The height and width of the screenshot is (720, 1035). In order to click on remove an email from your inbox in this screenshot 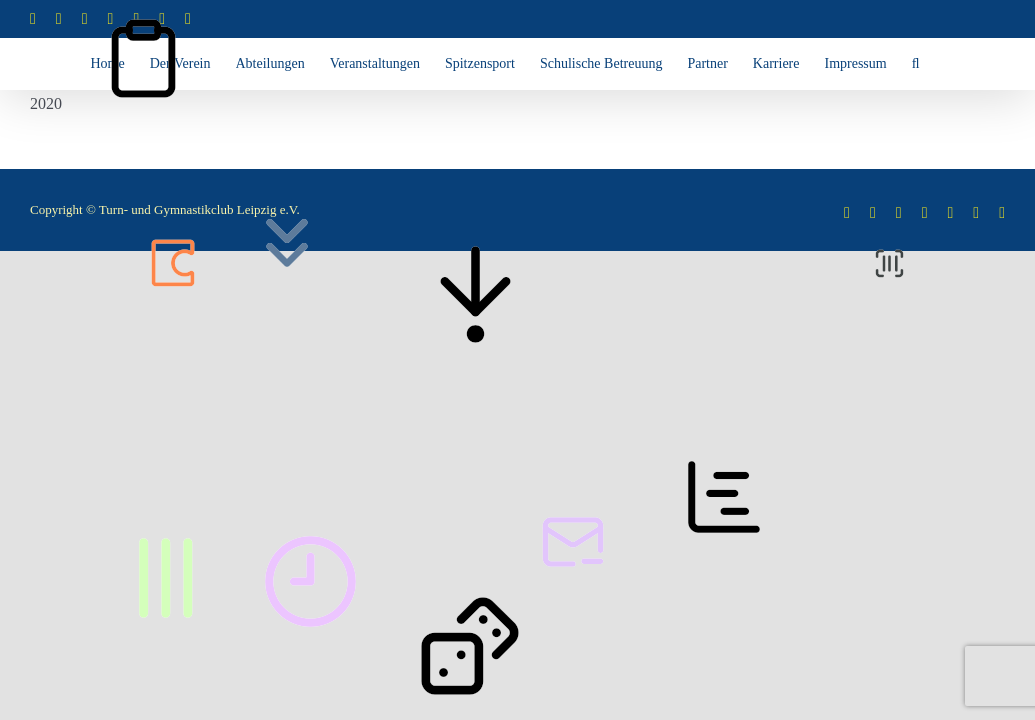, I will do `click(573, 542)`.